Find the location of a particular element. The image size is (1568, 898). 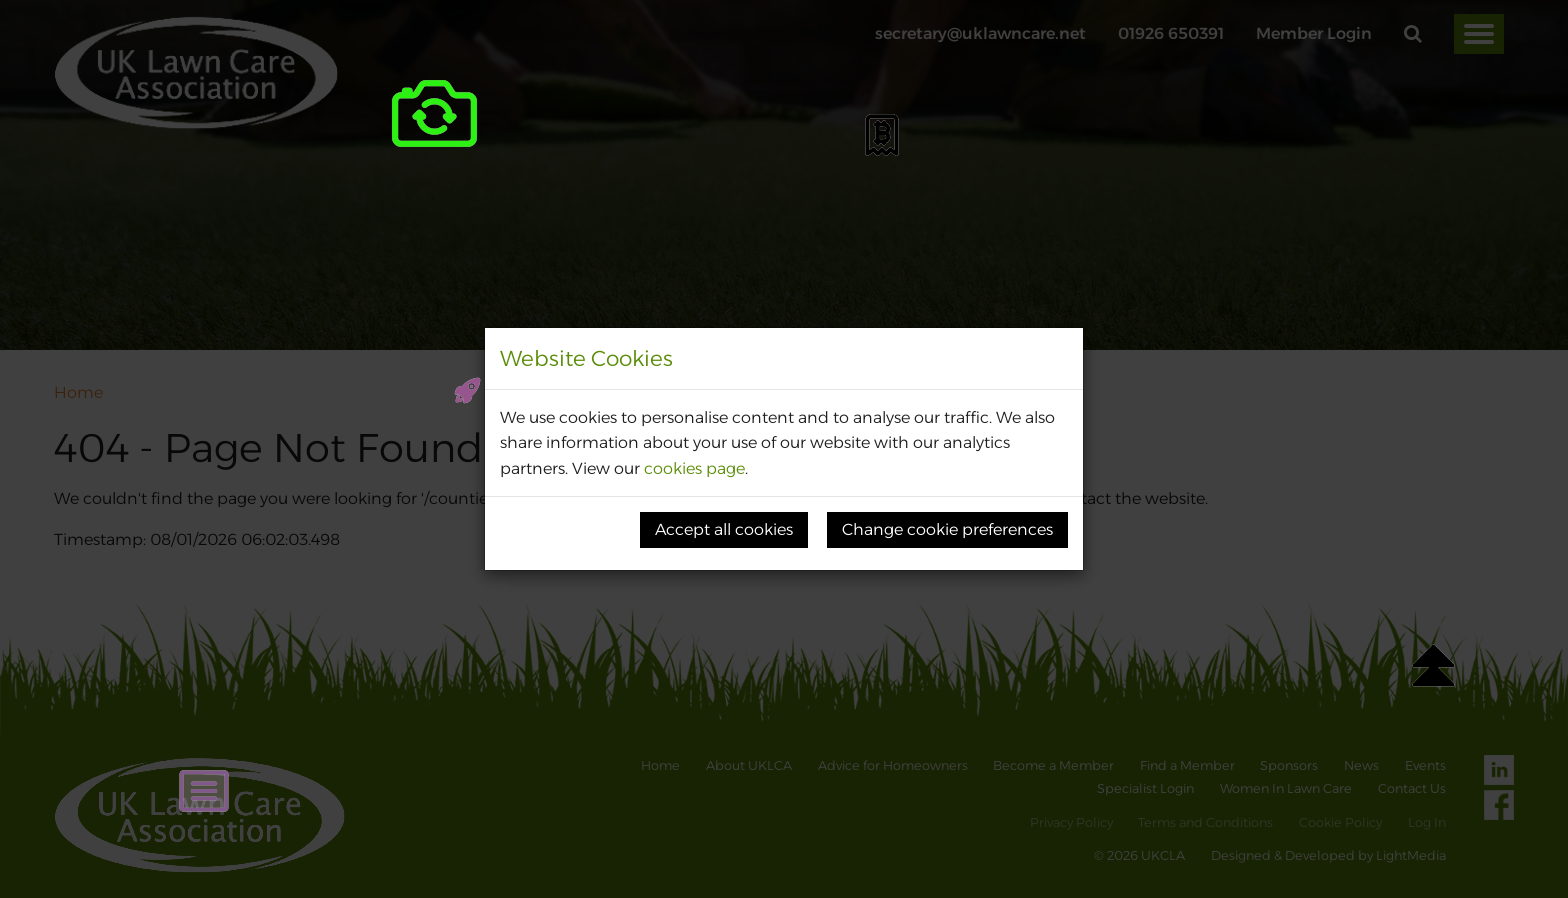

launch or deploy an application is located at coordinates (467, 390).